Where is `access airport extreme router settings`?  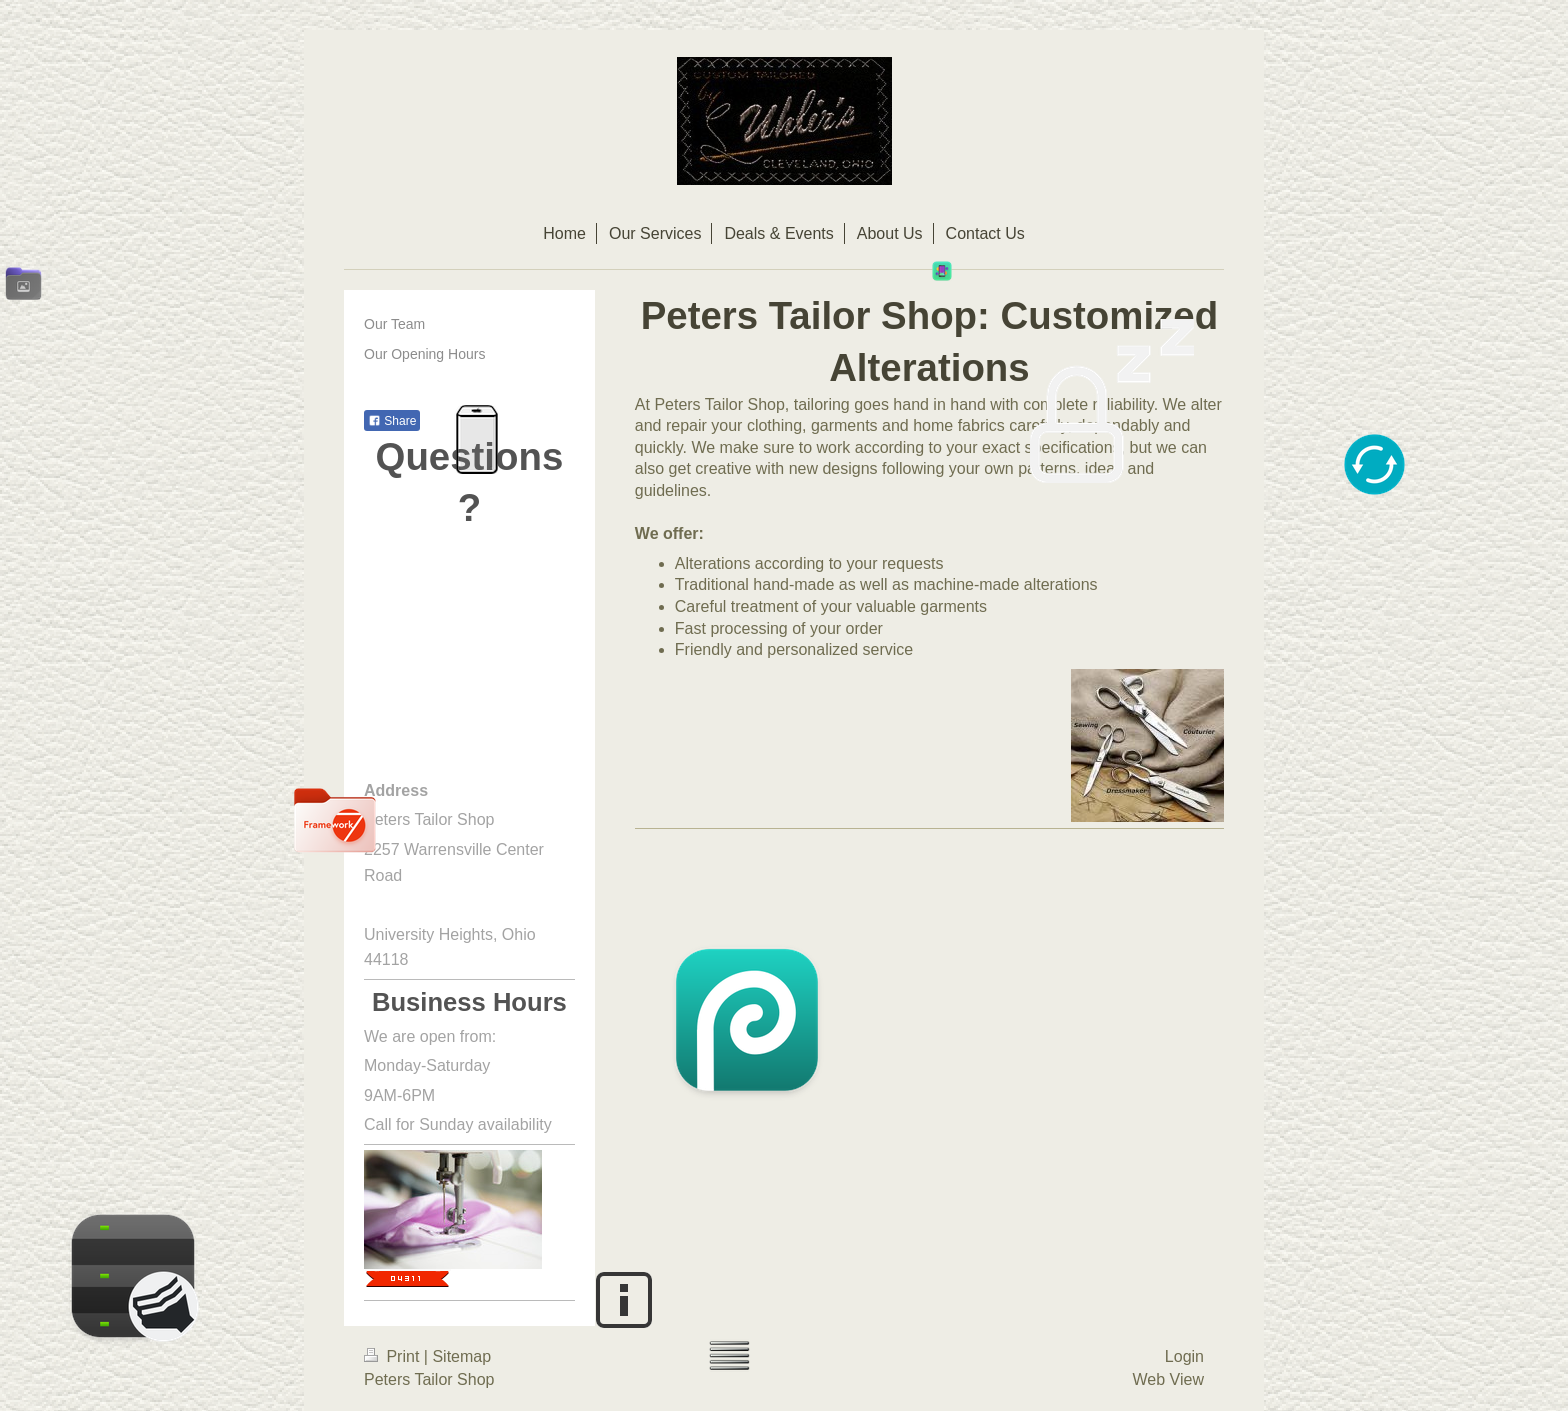 access airport extreme router settings is located at coordinates (477, 439).